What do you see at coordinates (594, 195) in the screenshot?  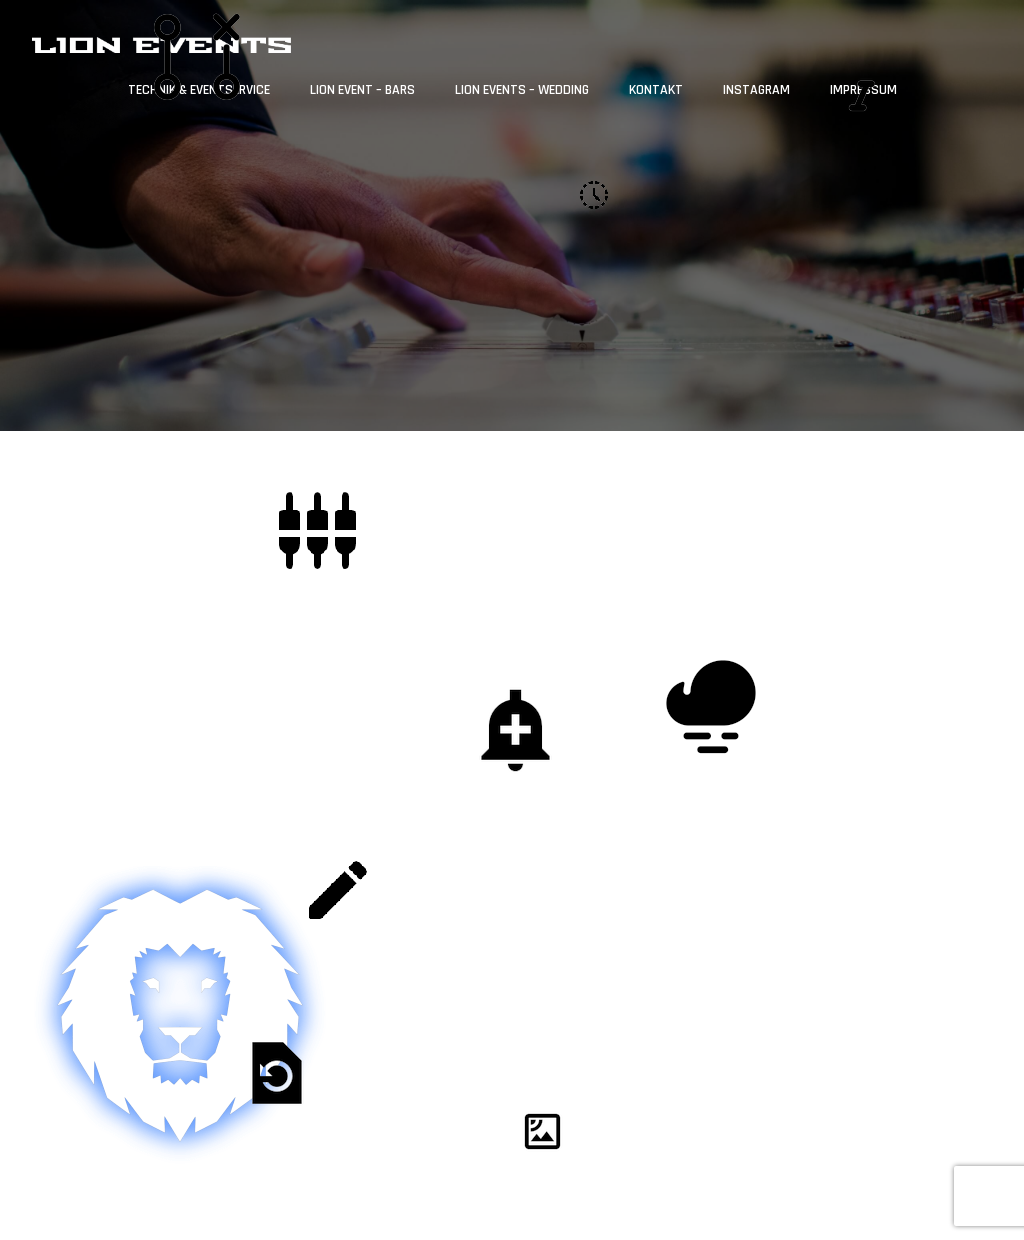 I see `indicates history tracking is disabled` at bounding box center [594, 195].